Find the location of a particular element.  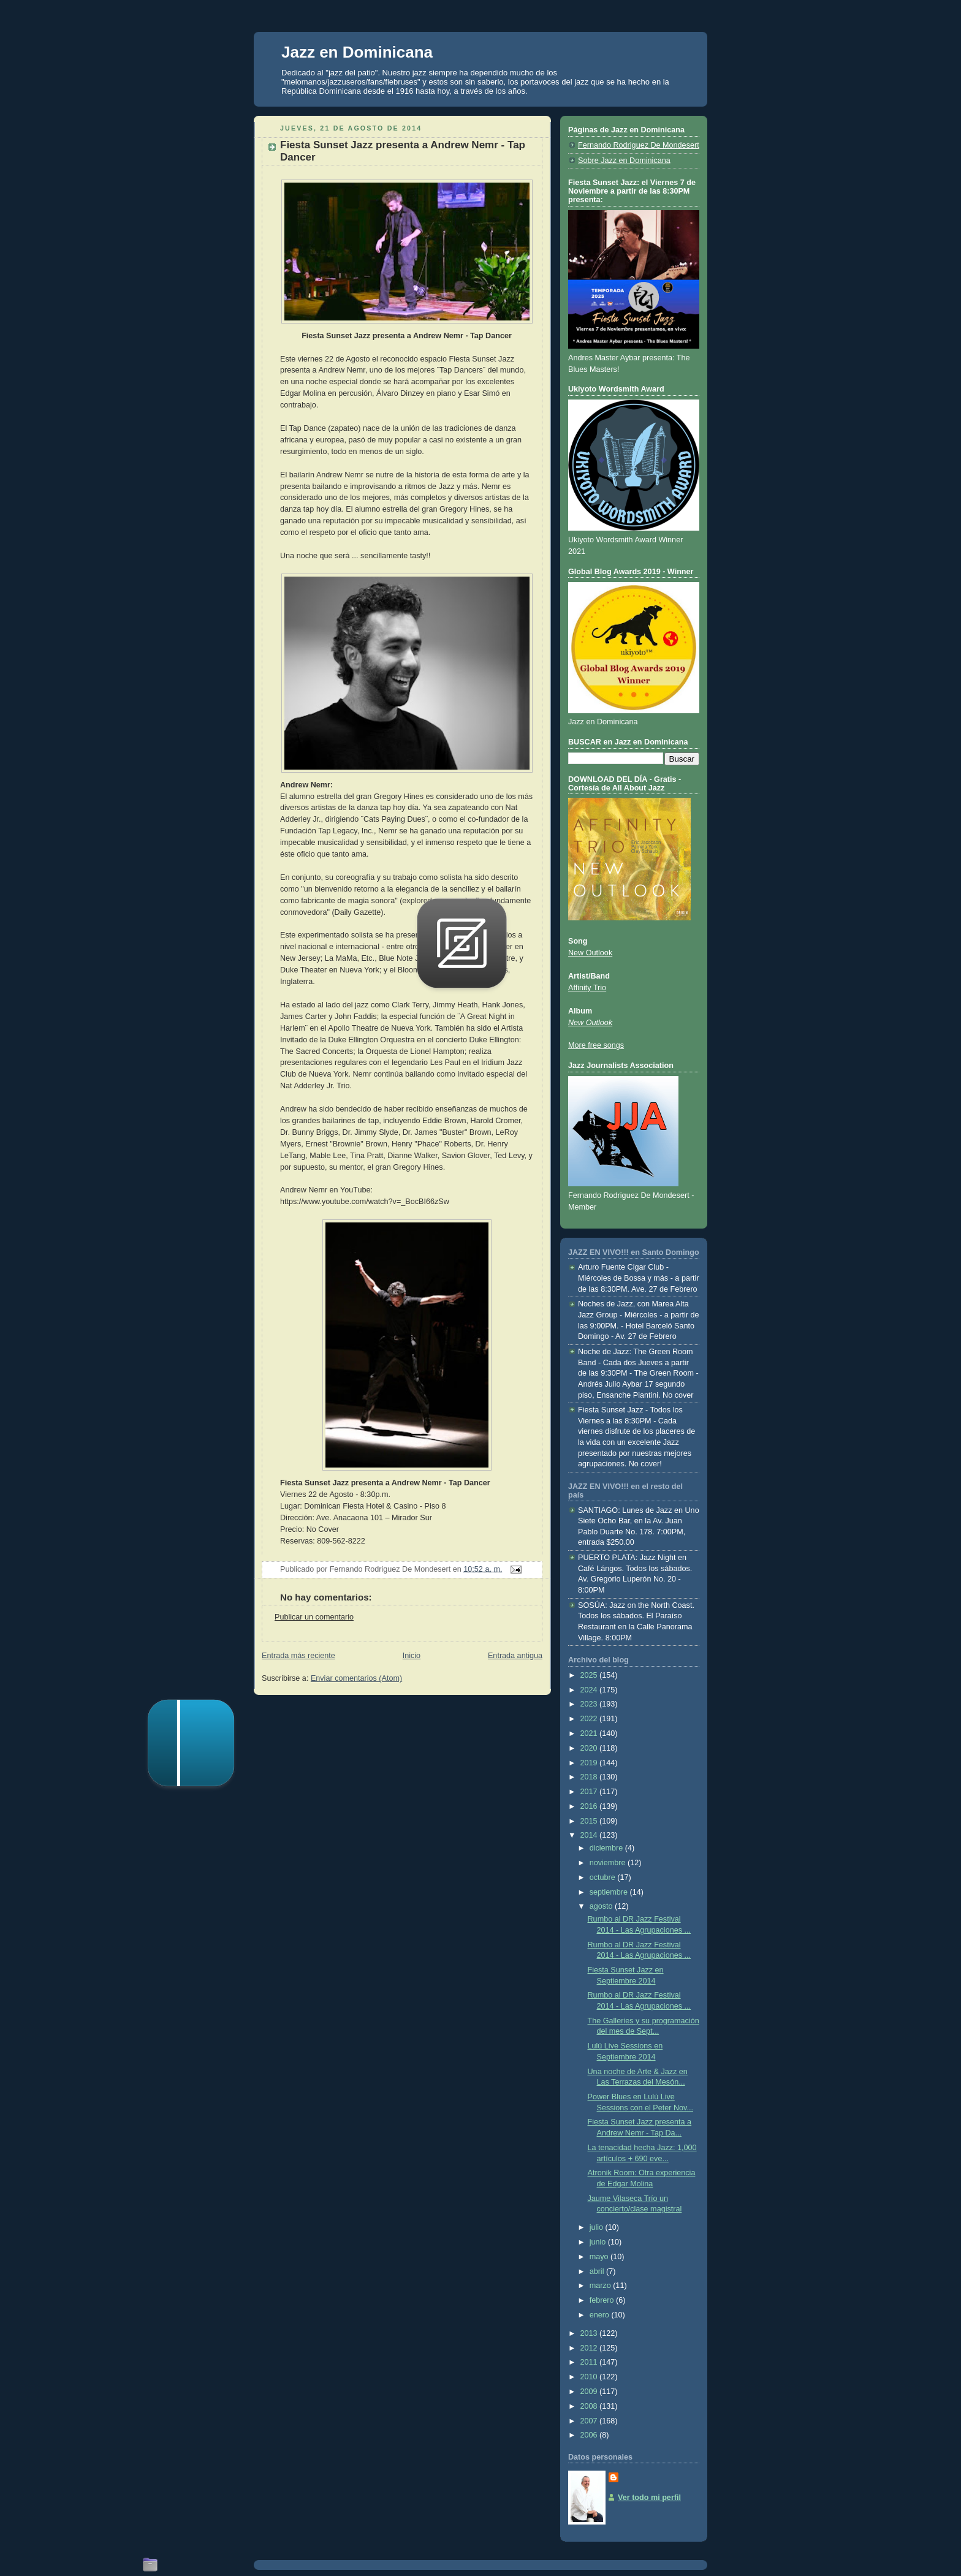

open shotcut video editor is located at coordinates (191, 1743).